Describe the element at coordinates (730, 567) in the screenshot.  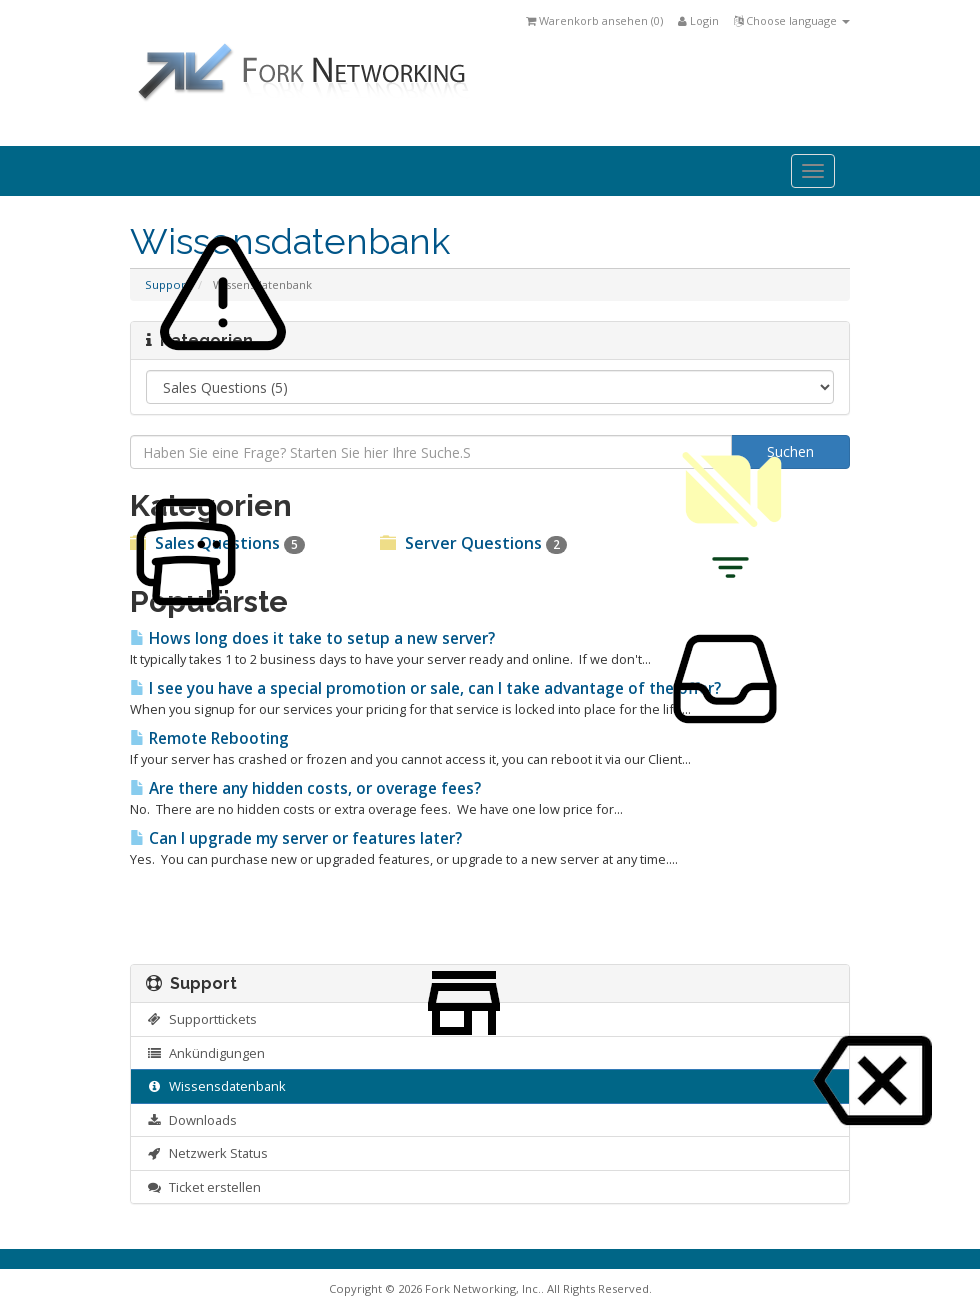
I see `filter or sort list items` at that location.